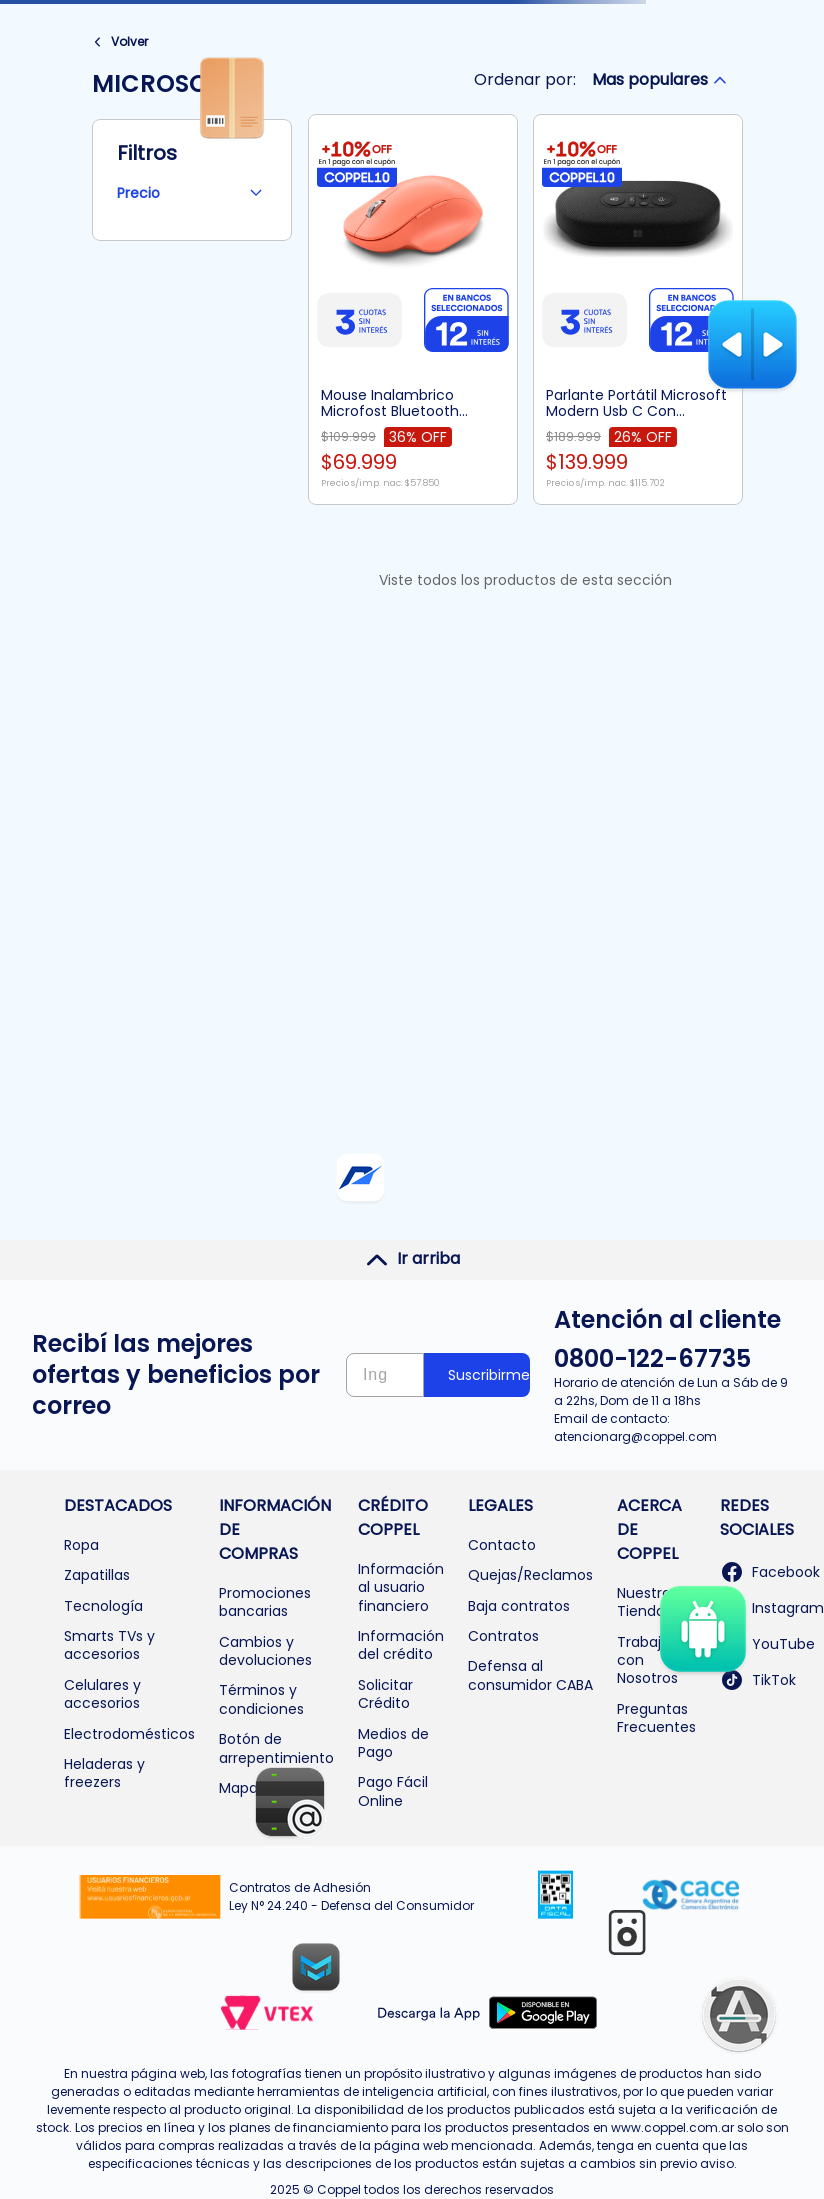  Describe the element at coordinates (739, 2015) in the screenshot. I see `check for available software updates` at that location.